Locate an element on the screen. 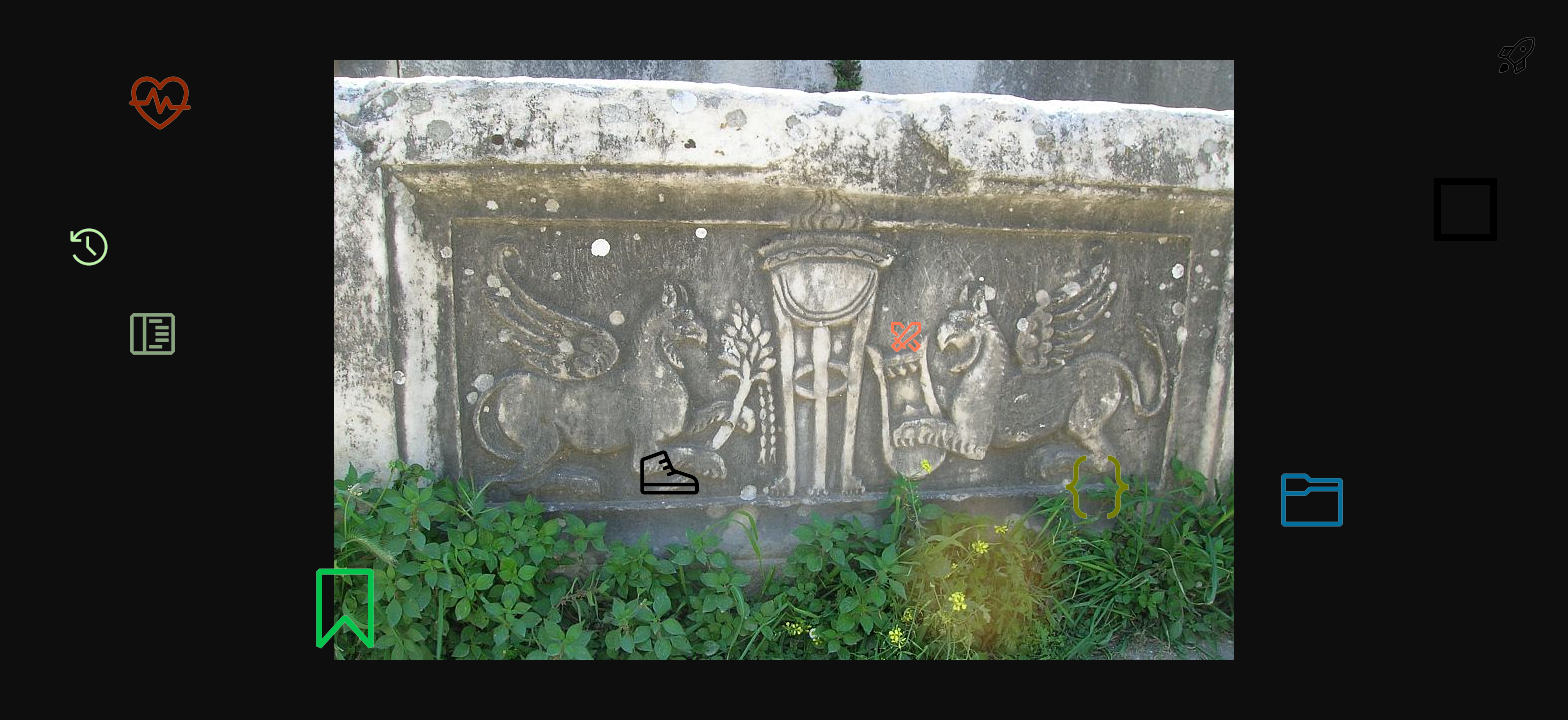 The height and width of the screenshot is (720, 1568). bookmark this item for later is located at coordinates (345, 609).